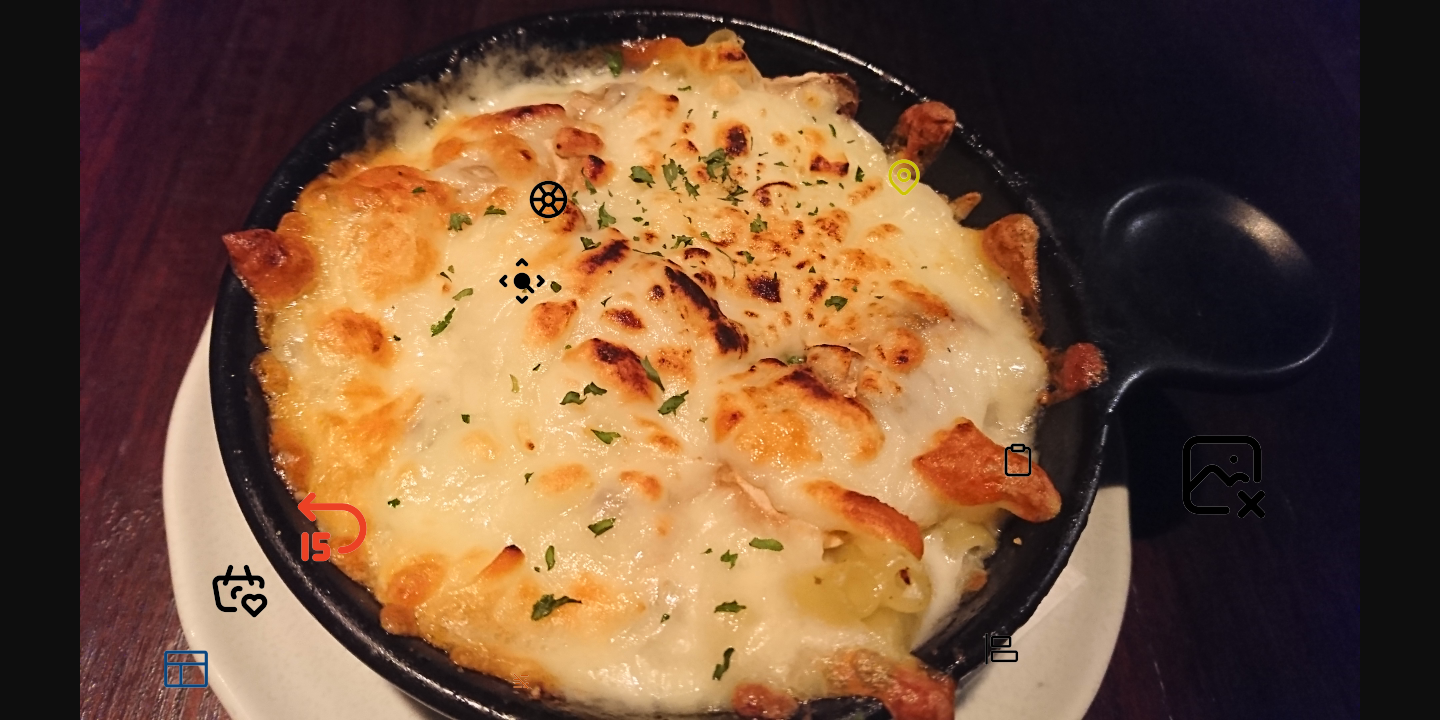 This screenshot has width=1440, height=720. I want to click on view or set a location on the map, so click(904, 177).